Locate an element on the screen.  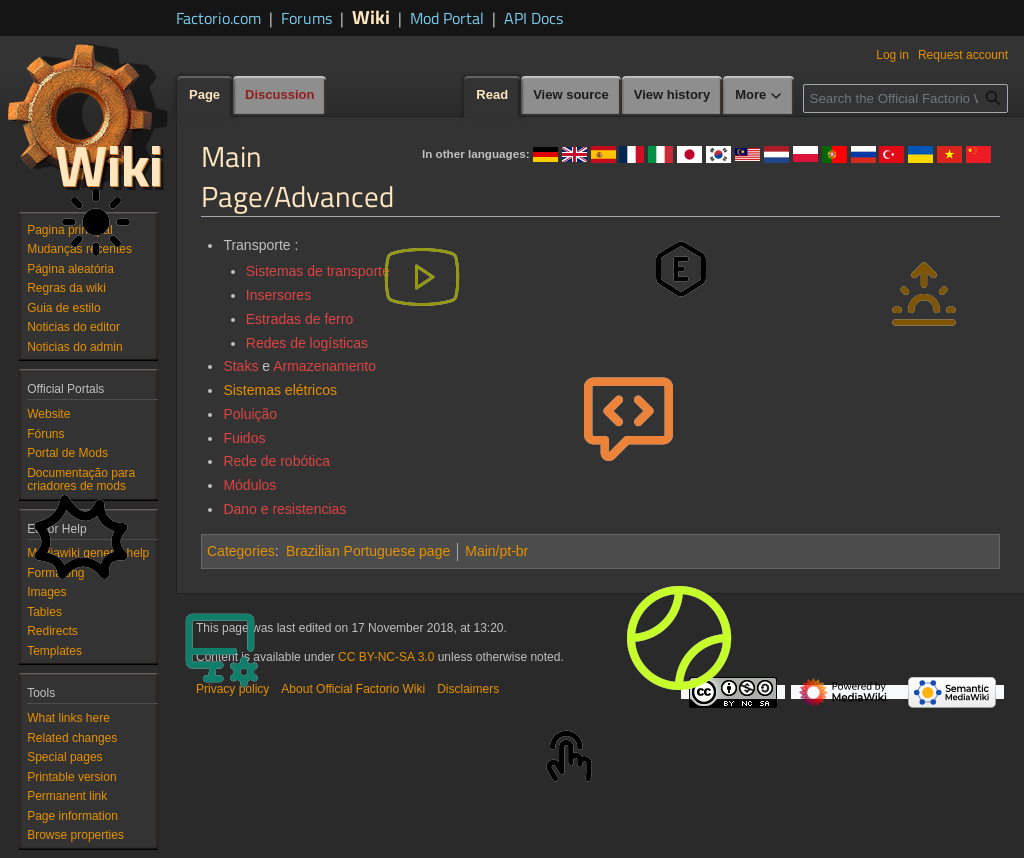
increase screen brightness is located at coordinates (96, 222).